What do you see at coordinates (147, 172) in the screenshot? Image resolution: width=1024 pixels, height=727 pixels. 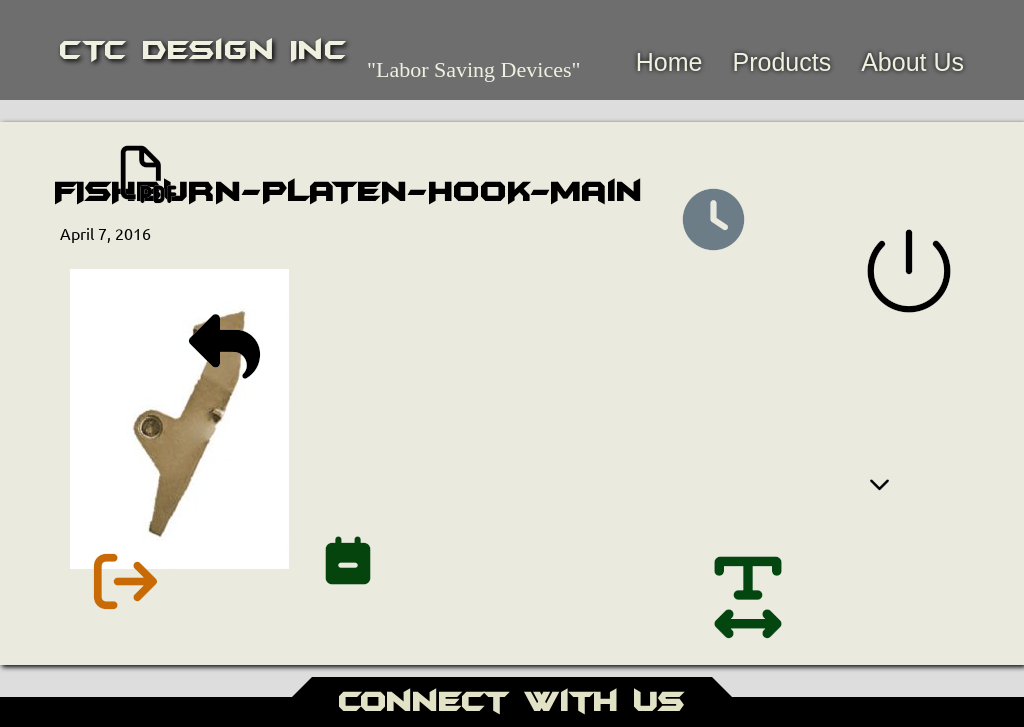 I see `view or open a PDF document` at bounding box center [147, 172].